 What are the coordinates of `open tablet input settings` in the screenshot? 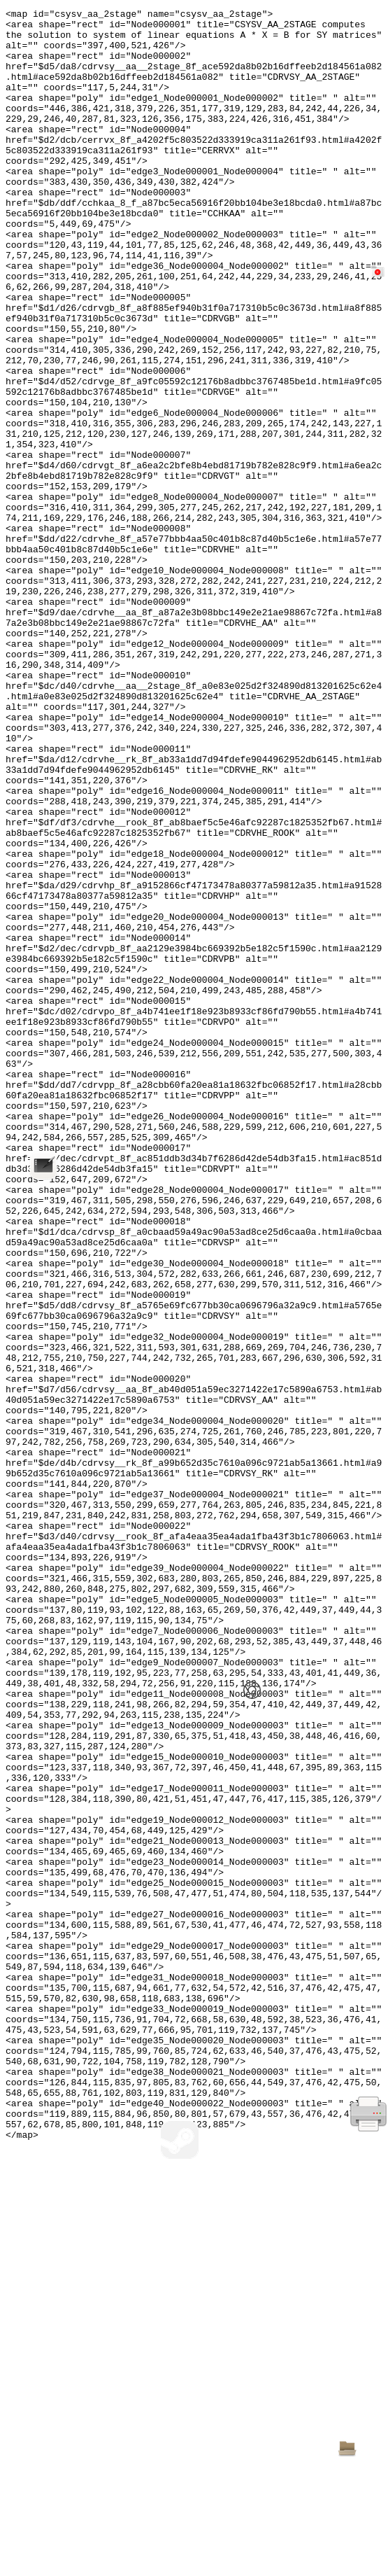 It's located at (43, 1166).